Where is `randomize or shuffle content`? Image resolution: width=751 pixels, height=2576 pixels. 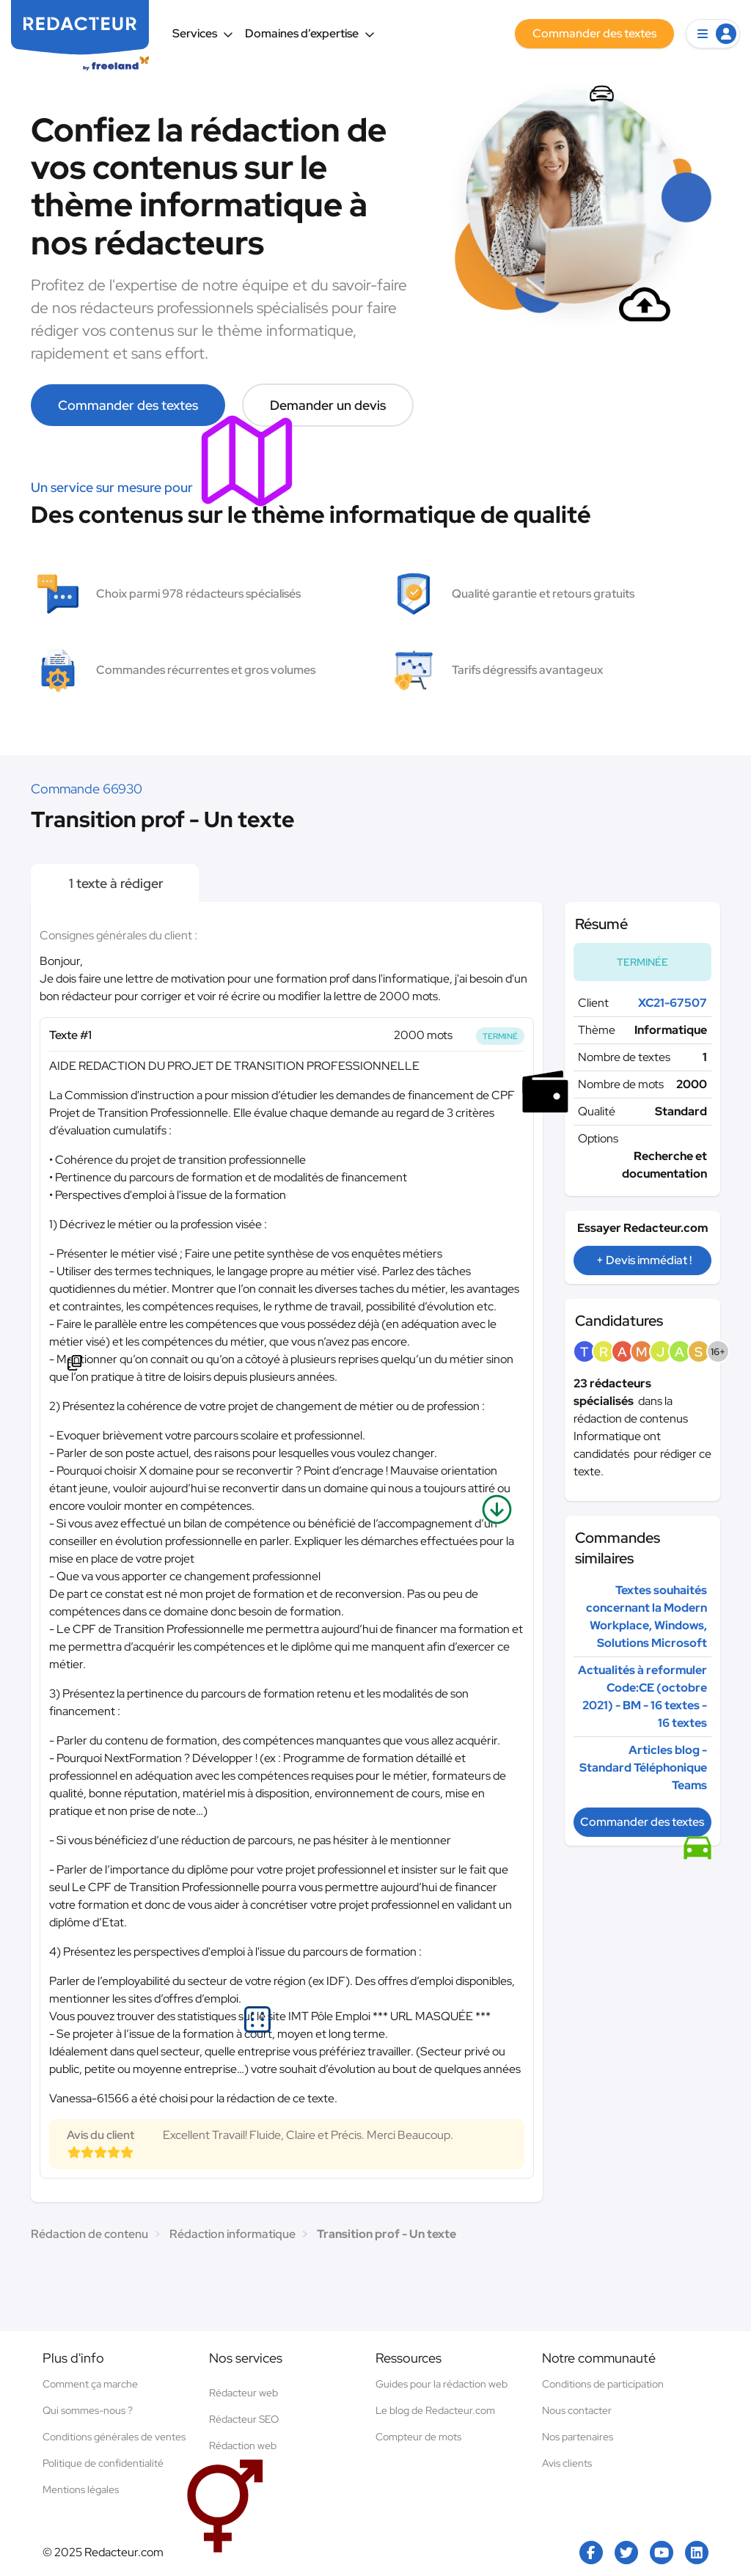 randomize or shuffle content is located at coordinates (257, 2019).